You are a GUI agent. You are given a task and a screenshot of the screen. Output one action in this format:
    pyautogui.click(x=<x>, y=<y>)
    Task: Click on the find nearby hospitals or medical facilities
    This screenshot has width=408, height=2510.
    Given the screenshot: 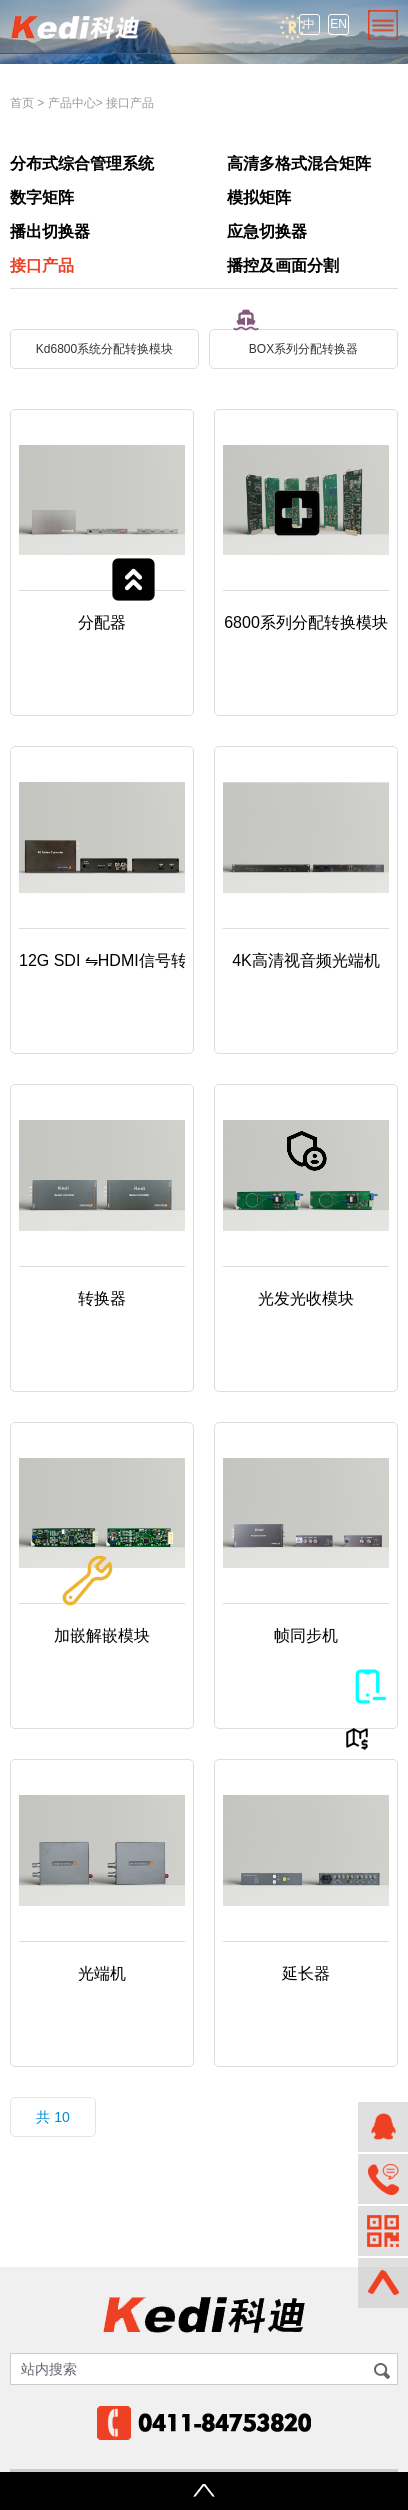 What is the action you would take?
    pyautogui.click(x=297, y=513)
    